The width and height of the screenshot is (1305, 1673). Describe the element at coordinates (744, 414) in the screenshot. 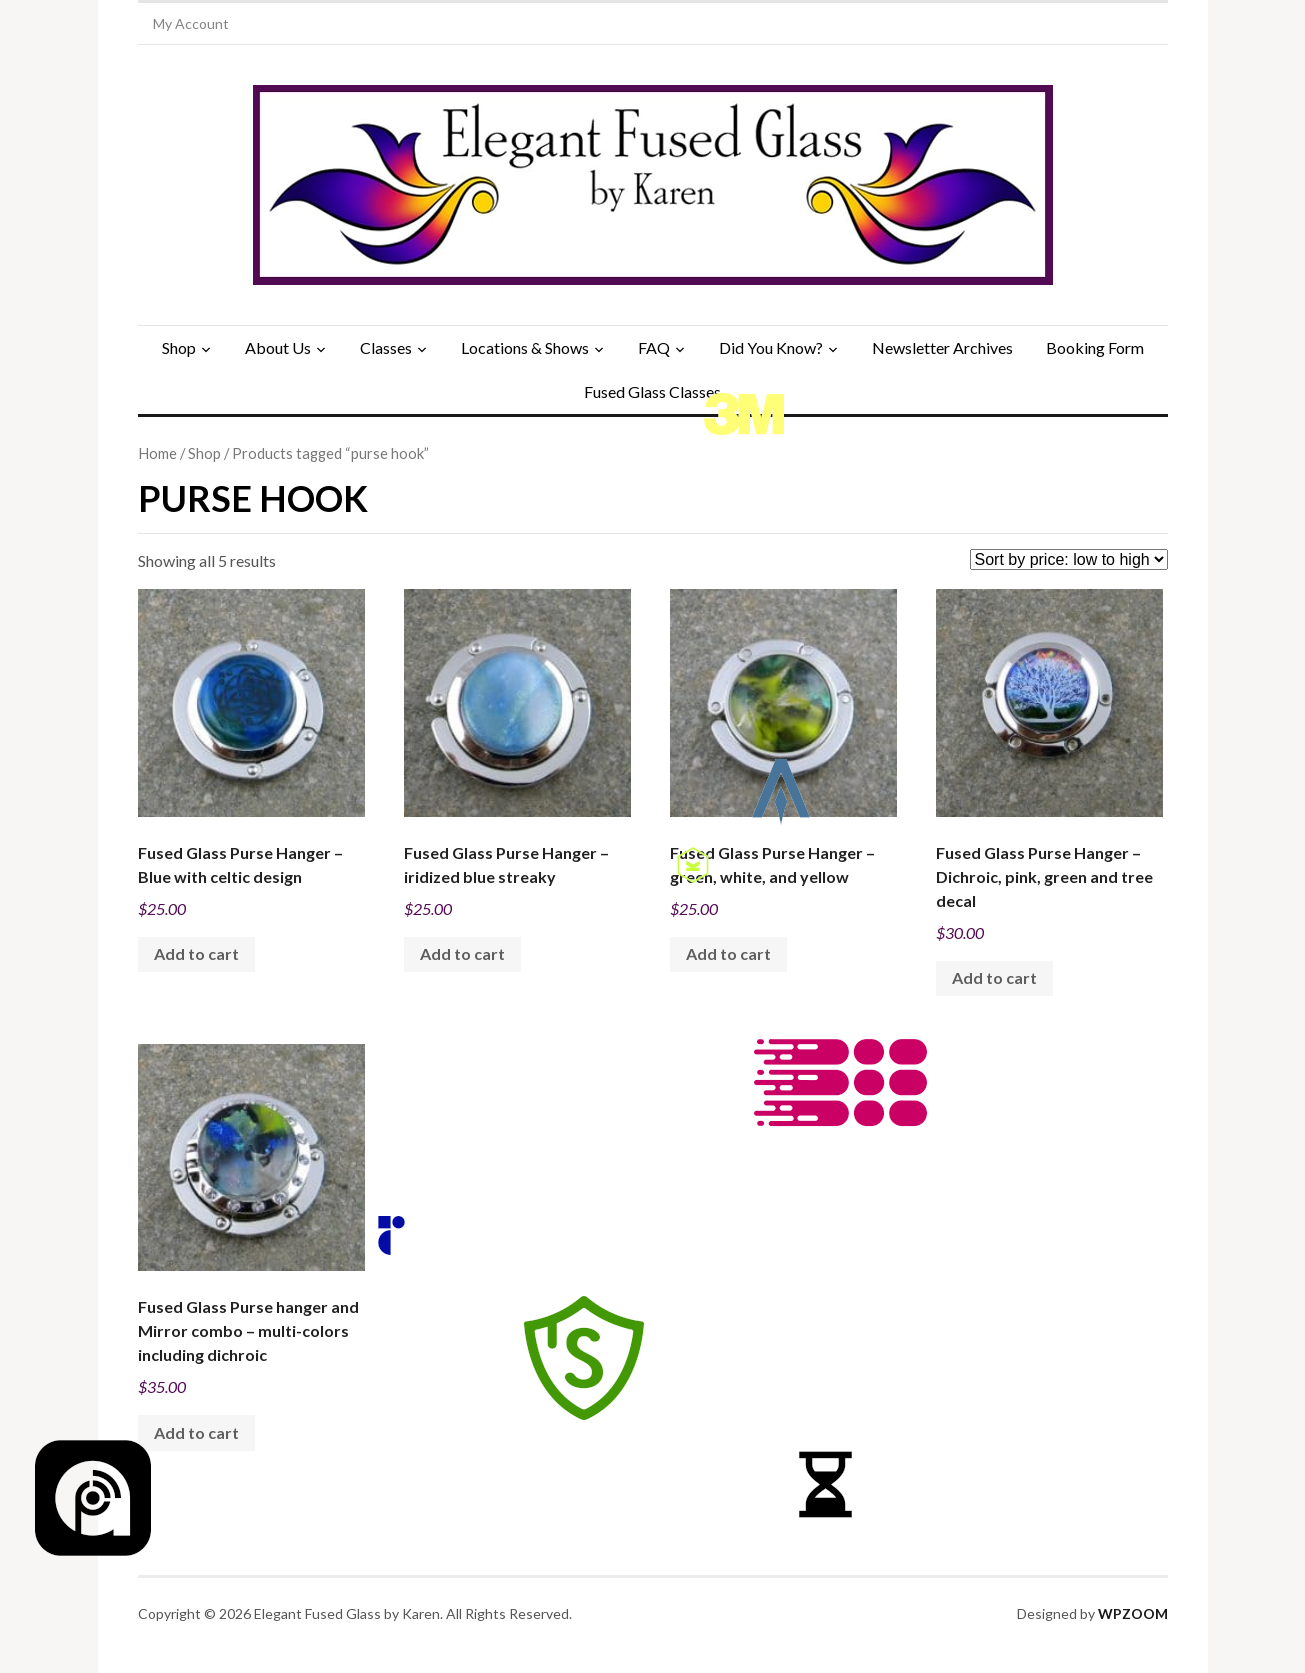

I see `3M company logo` at that location.